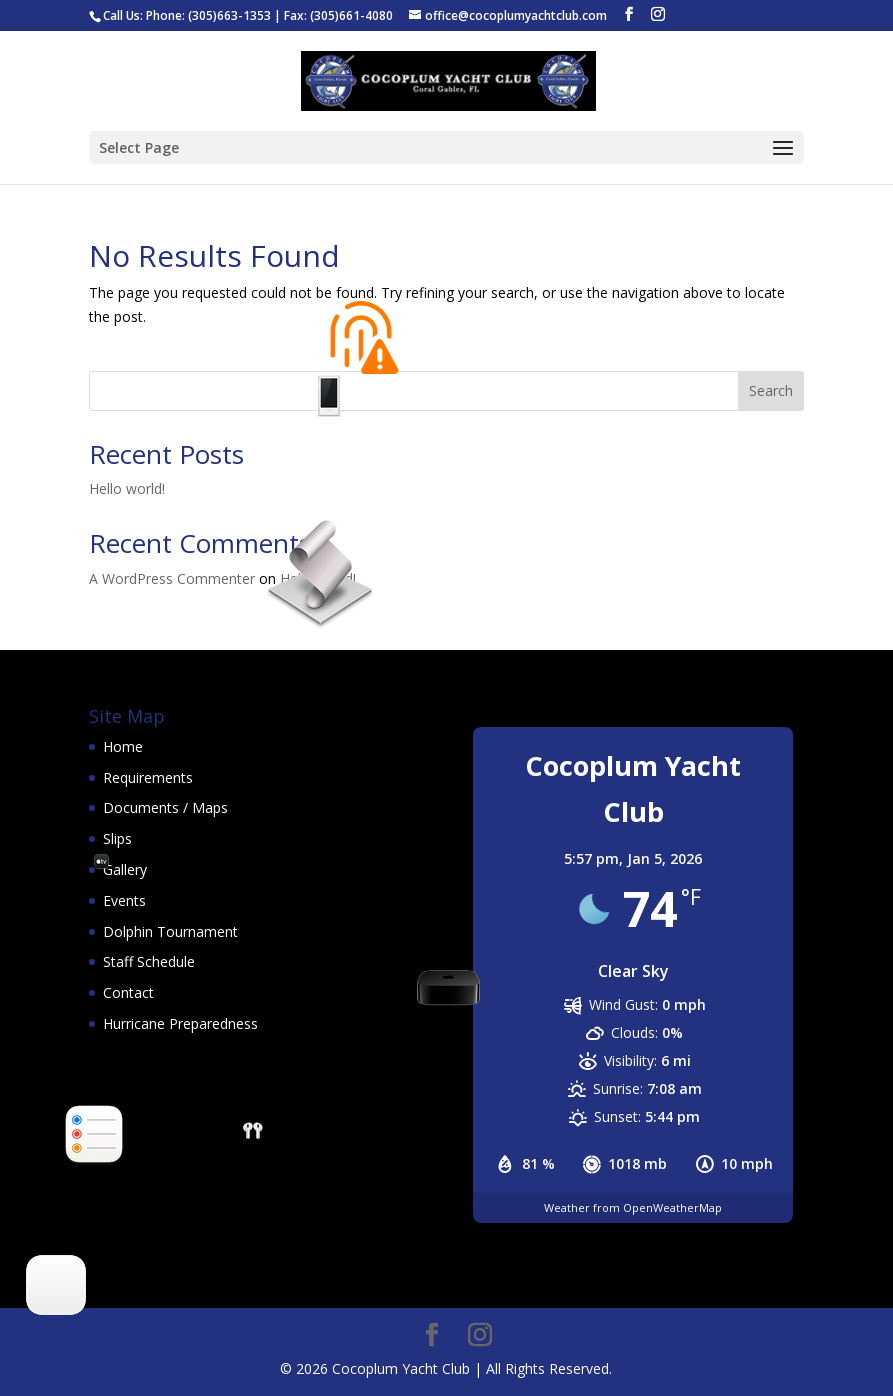  Describe the element at coordinates (101, 861) in the screenshot. I see `open the apple tv app` at that location.